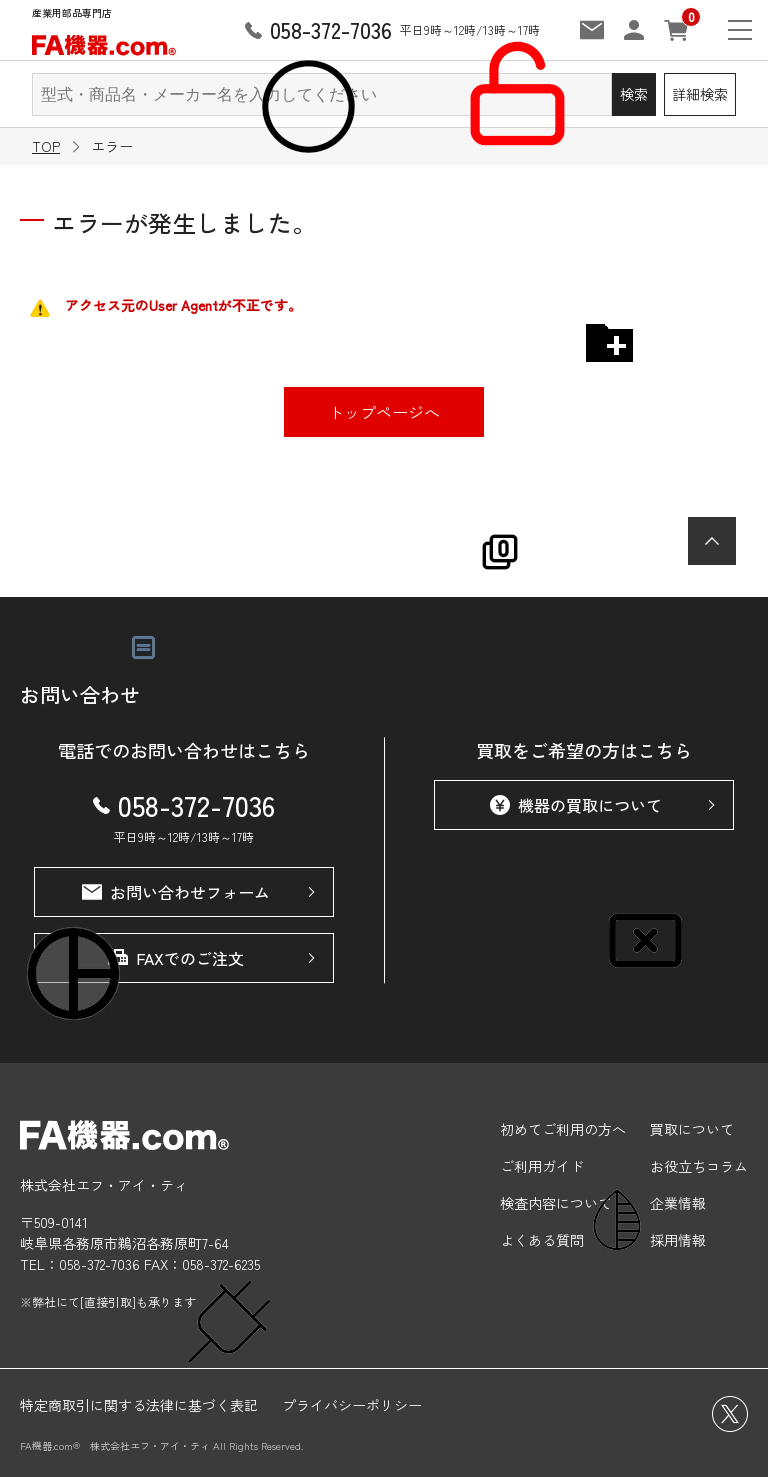 The width and height of the screenshot is (768, 1477). I want to click on adjust color saturation or fill level, so click(617, 1222).